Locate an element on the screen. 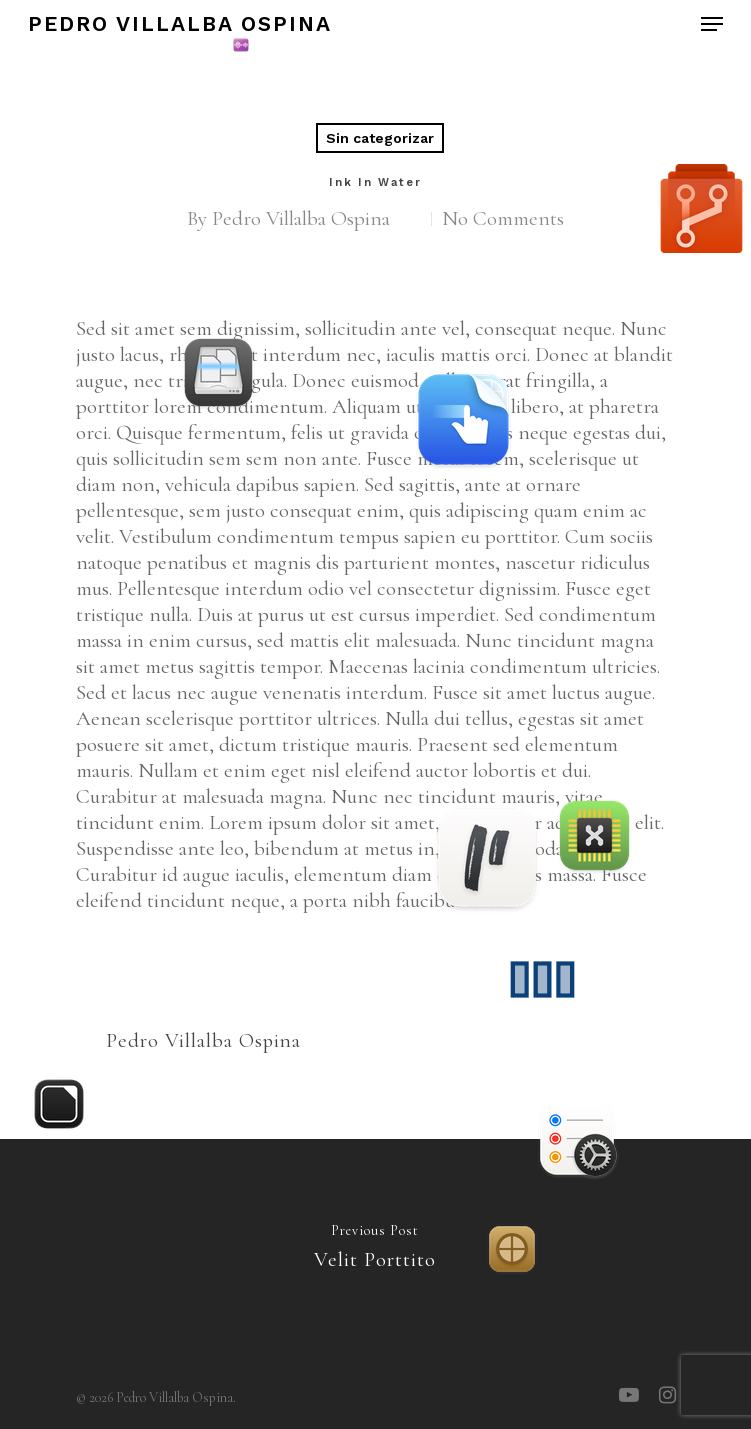 The image size is (751, 1429). open libinput gestures configuration app is located at coordinates (463, 419).